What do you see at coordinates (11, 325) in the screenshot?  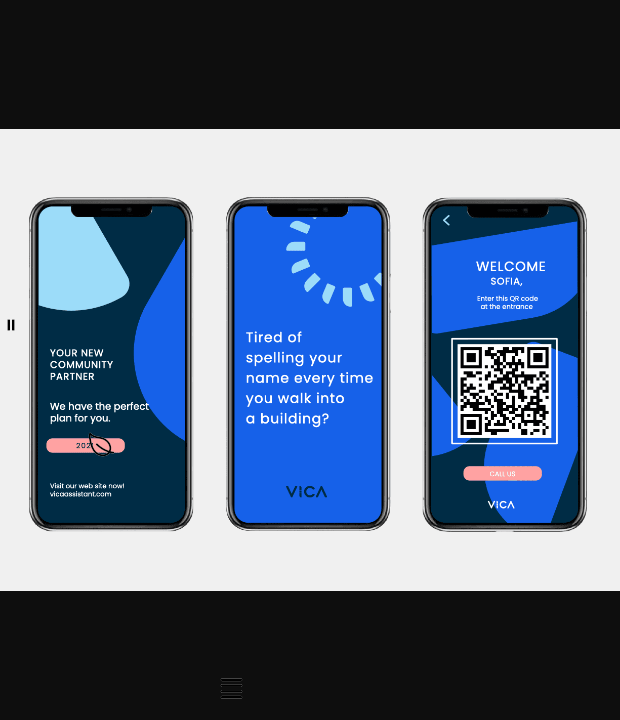 I see `pause media playback` at bounding box center [11, 325].